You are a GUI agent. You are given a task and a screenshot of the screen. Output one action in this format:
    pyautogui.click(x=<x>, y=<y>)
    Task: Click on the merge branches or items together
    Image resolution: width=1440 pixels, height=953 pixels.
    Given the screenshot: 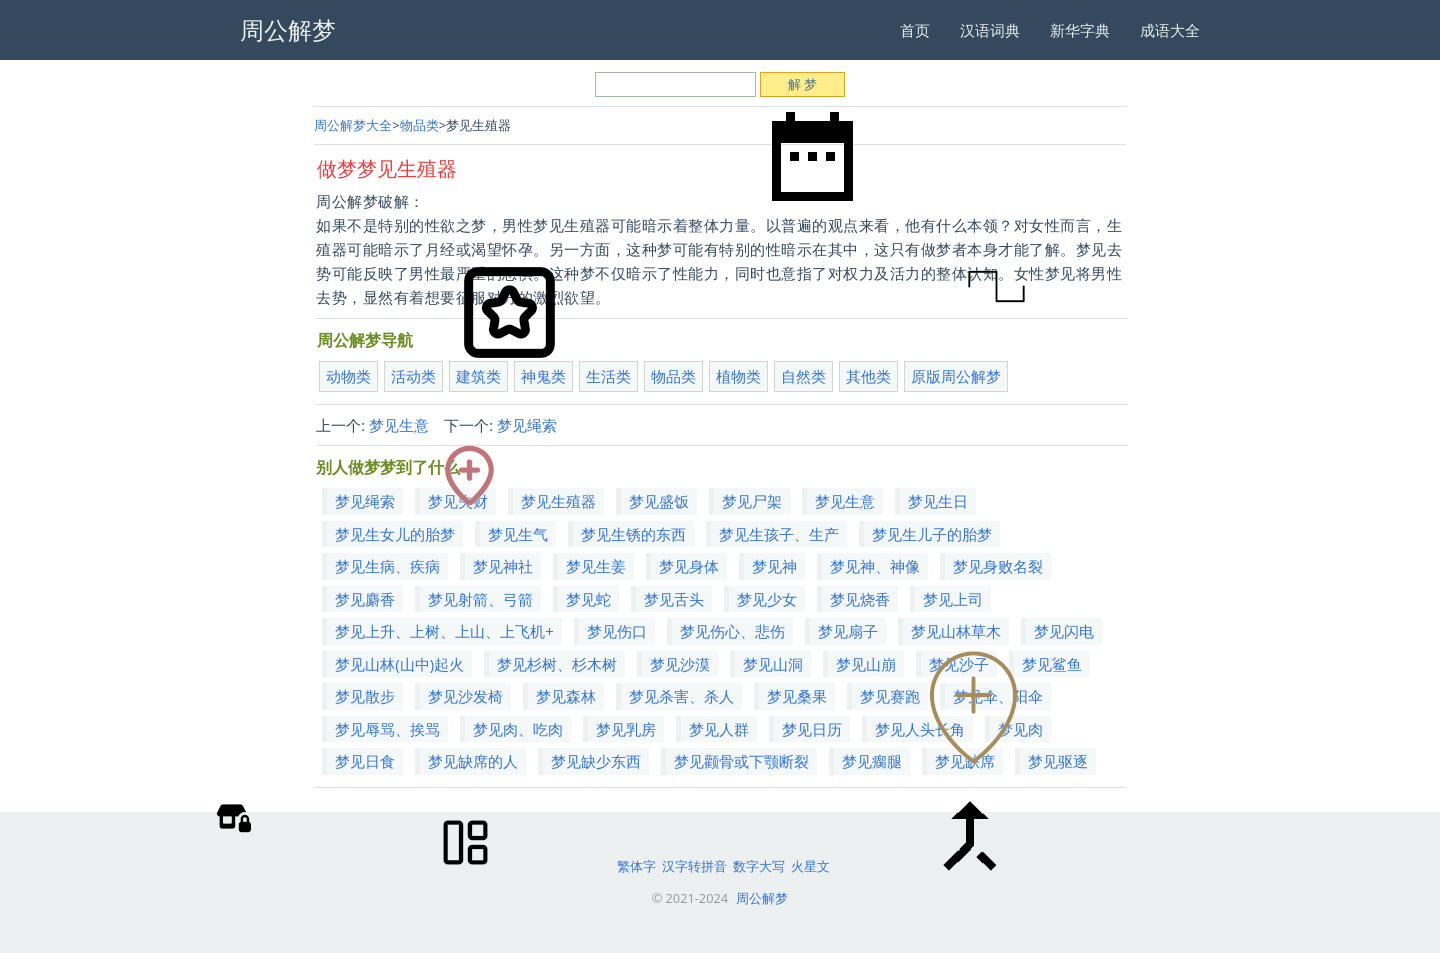 What is the action you would take?
    pyautogui.click(x=970, y=836)
    